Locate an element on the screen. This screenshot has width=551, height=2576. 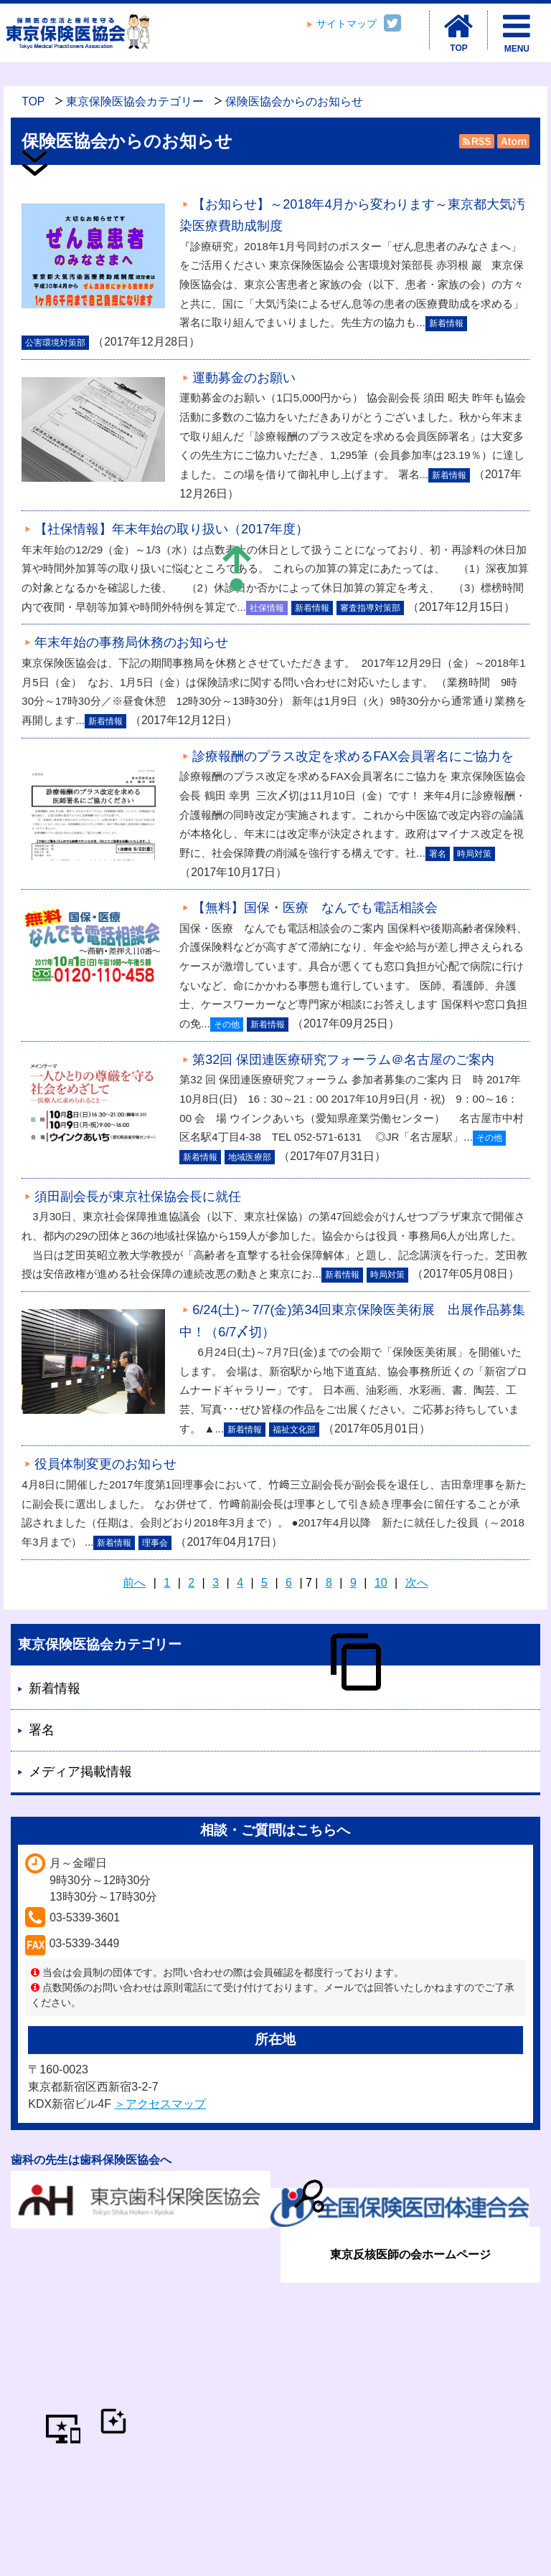
view important or priority devices is located at coordinates (63, 2429).